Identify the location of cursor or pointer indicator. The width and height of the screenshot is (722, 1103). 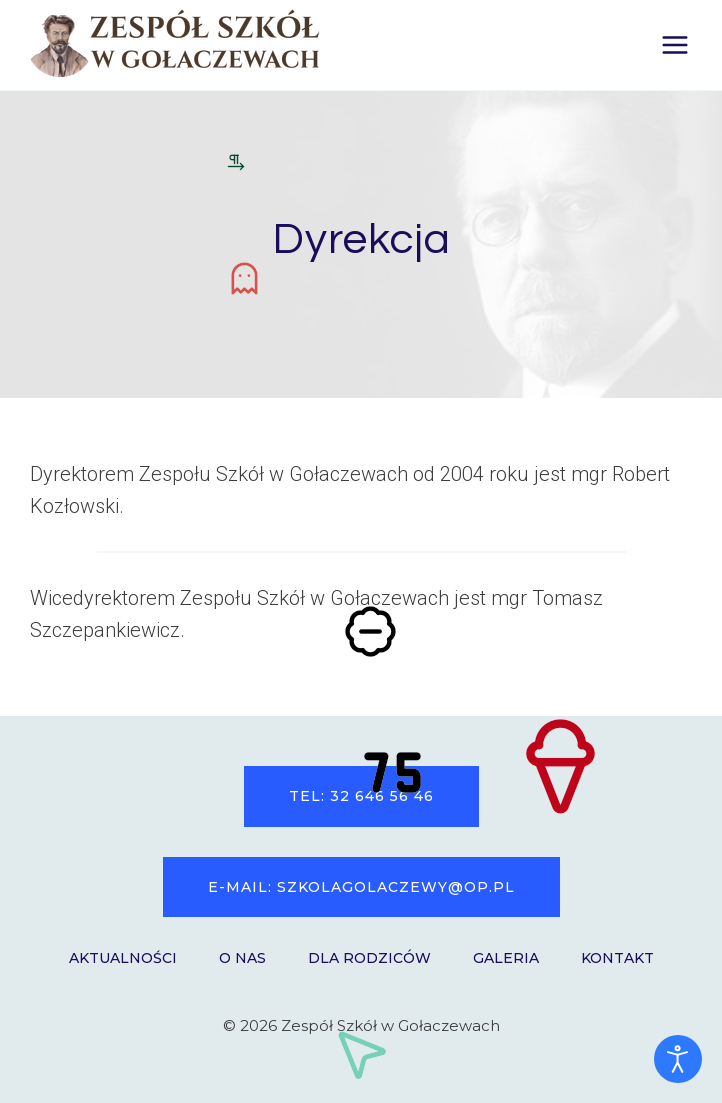
(361, 1054).